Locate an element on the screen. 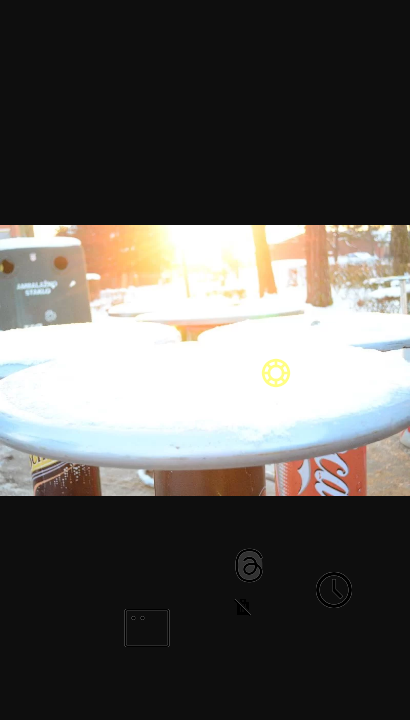 Image resolution: width=410 pixels, height=720 pixels. open the Threads app is located at coordinates (249, 565).